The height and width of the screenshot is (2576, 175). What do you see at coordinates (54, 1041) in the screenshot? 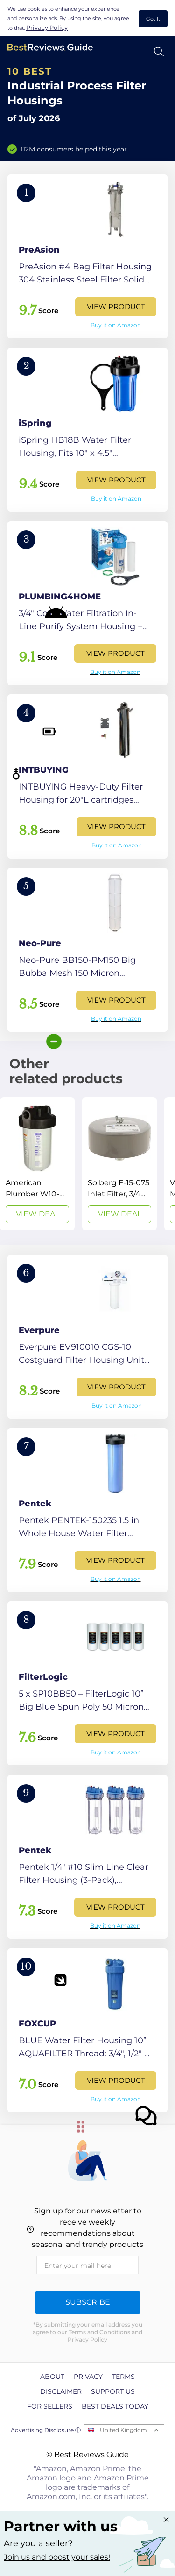
I see `remove an item from a list` at bounding box center [54, 1041].